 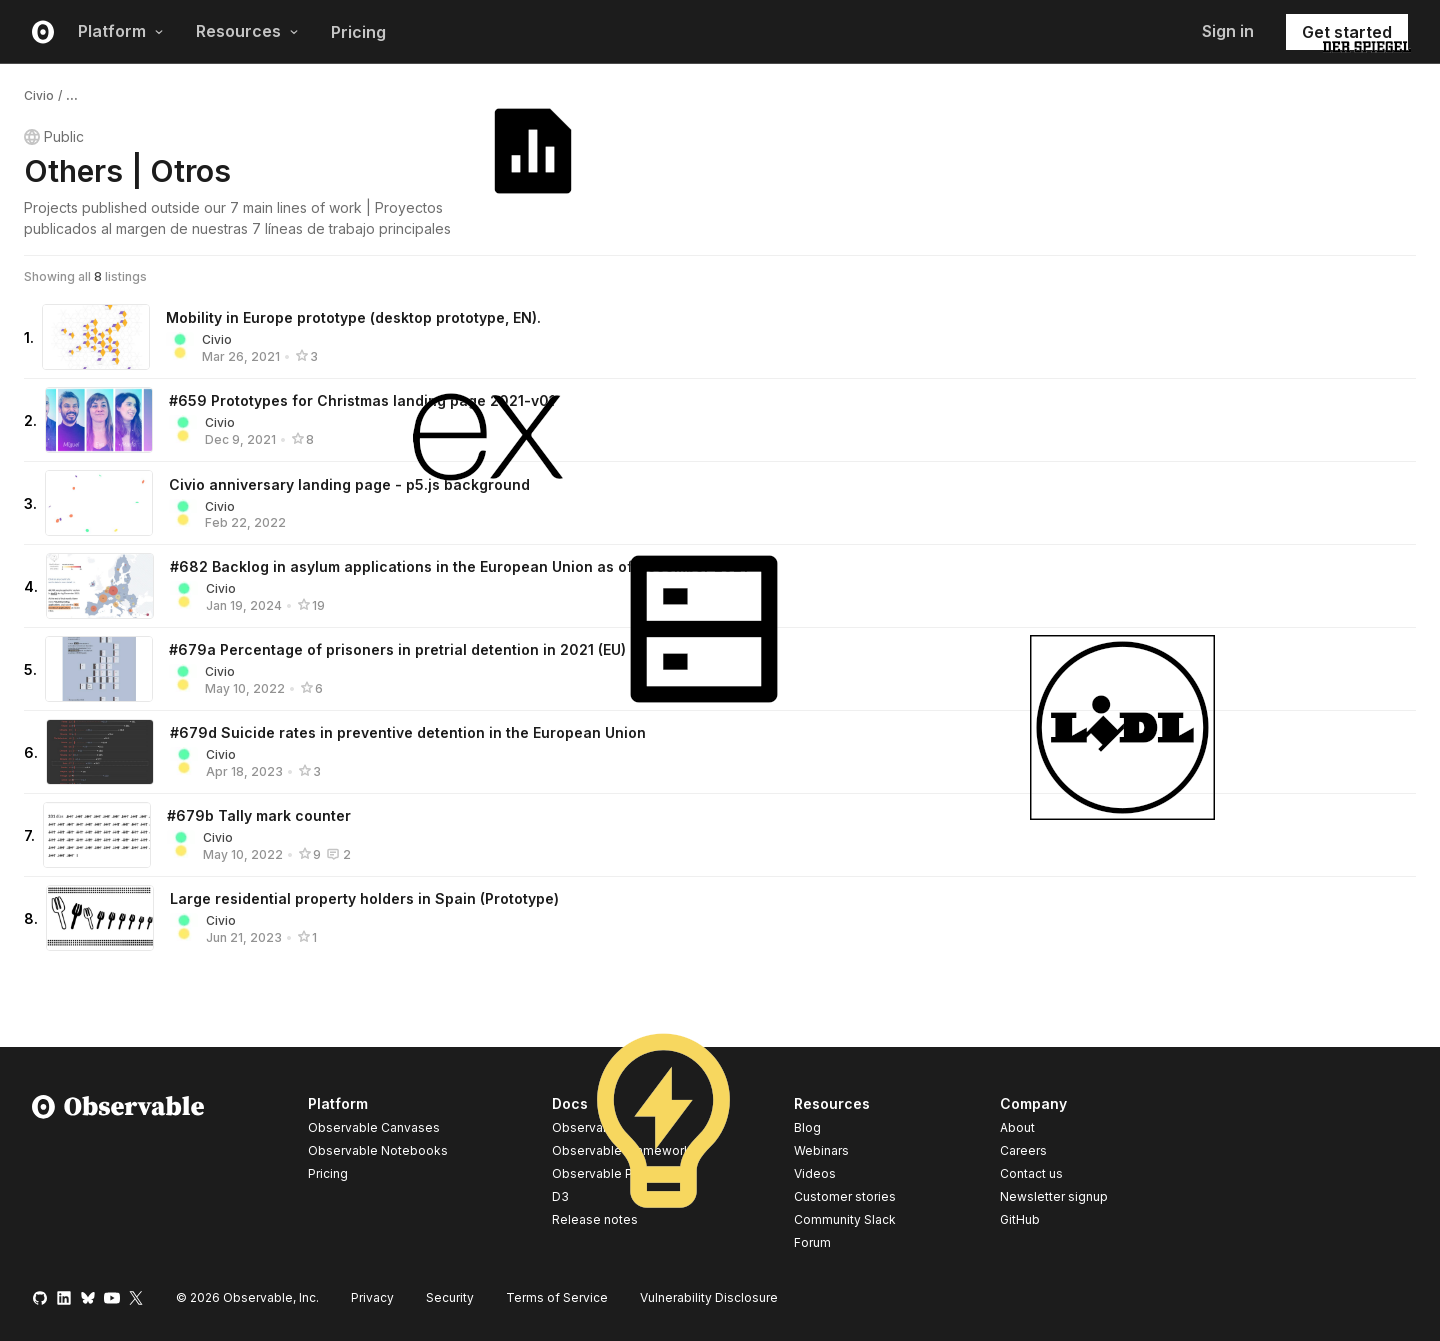 I want to click on express.js framework logo, so click(x=488, y=437).